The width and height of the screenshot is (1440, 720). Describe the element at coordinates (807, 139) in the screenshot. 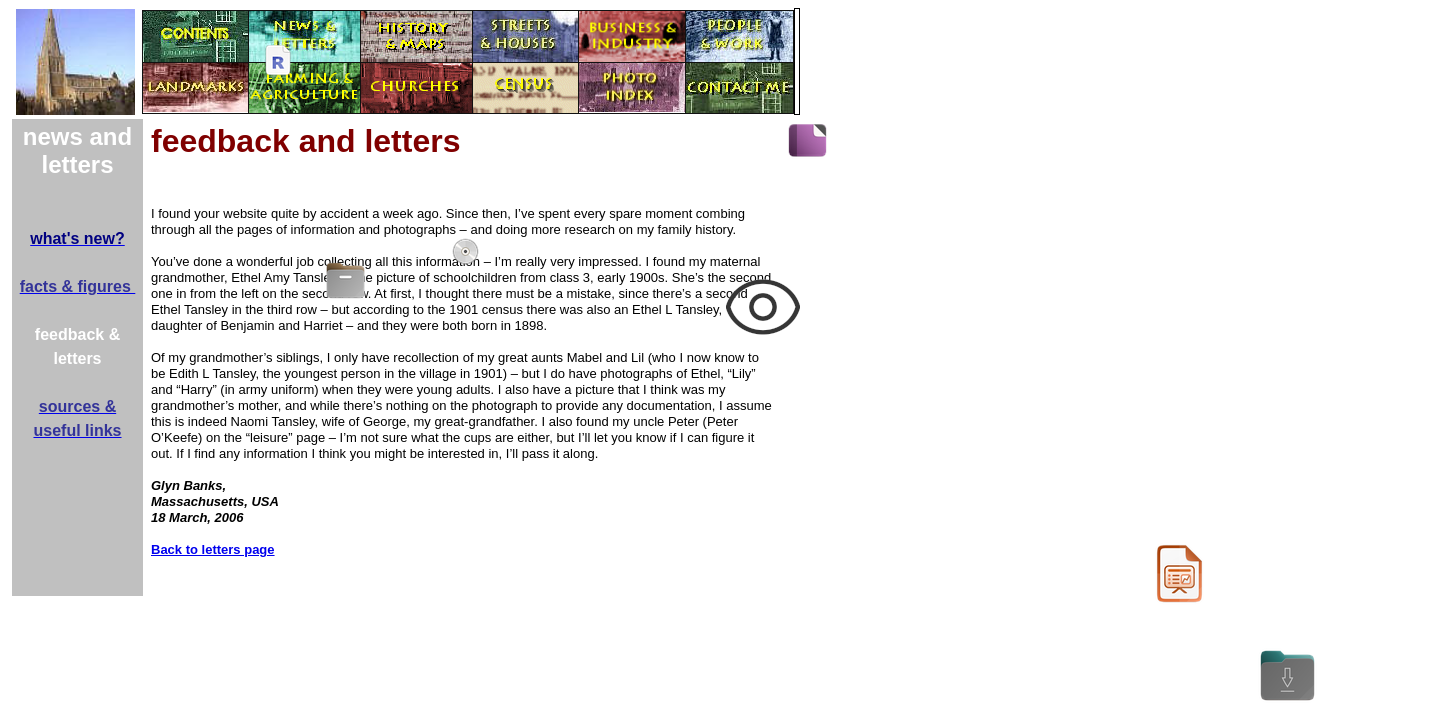

I see `change desktop wallpaper settings` at that location.